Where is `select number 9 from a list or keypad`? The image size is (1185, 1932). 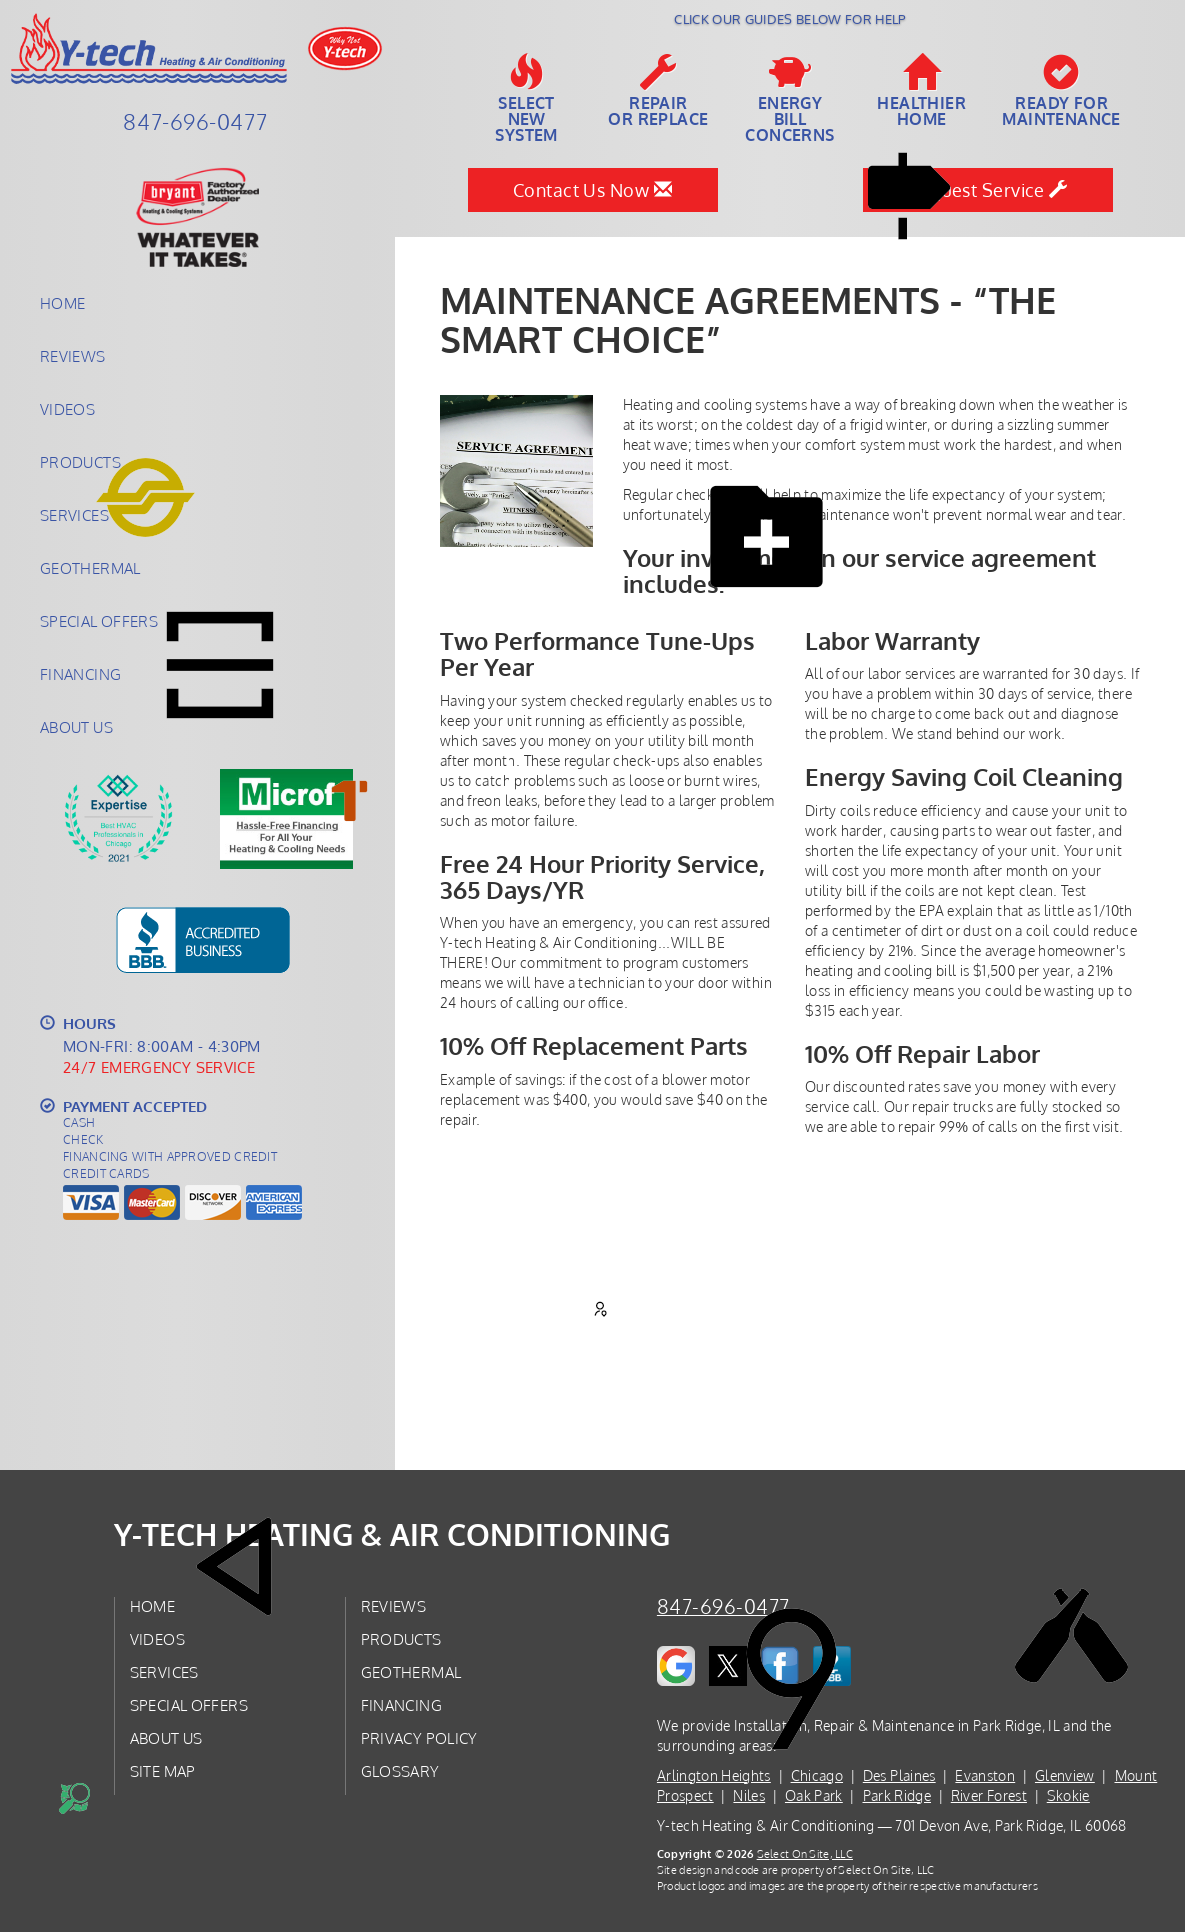
select number 9 from a list or keypad is located at coordinates (791, 1680).